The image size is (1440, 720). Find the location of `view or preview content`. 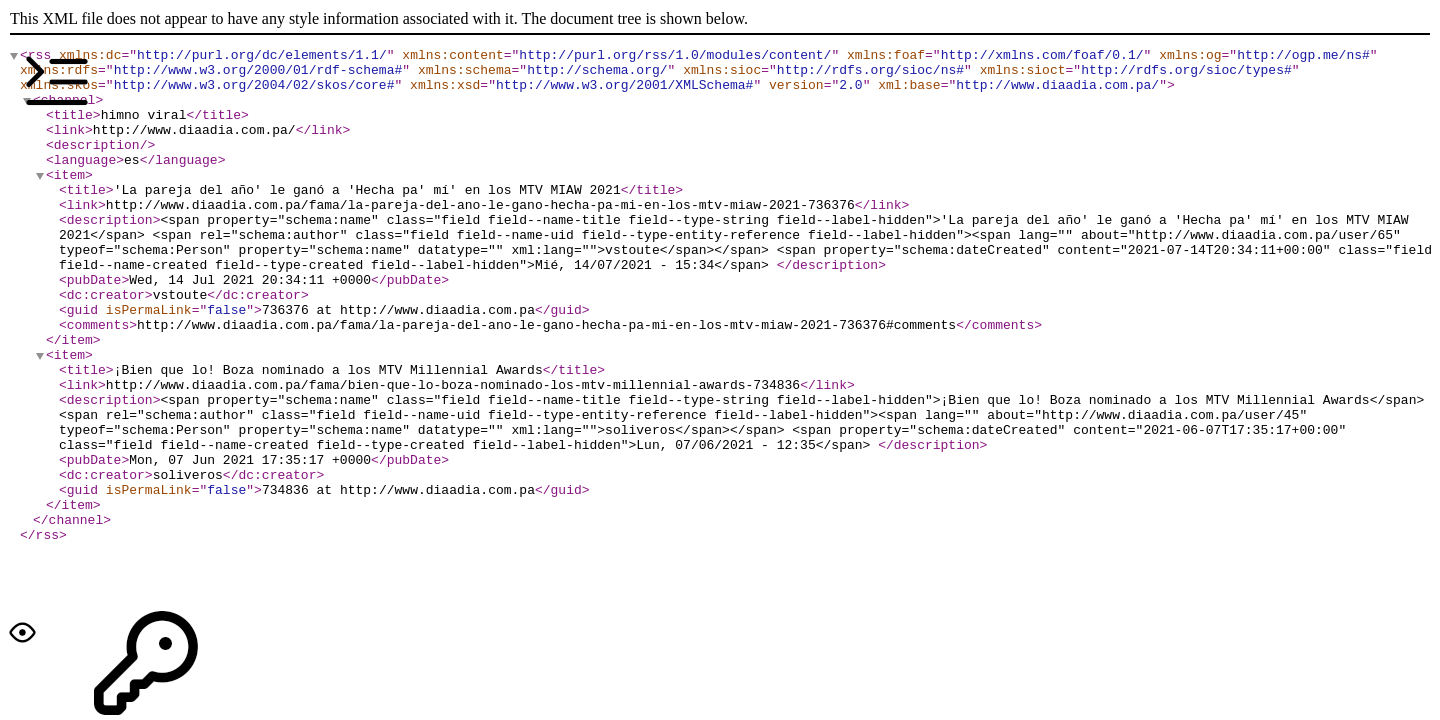

view or preview content is located at coordinates (22, 632).